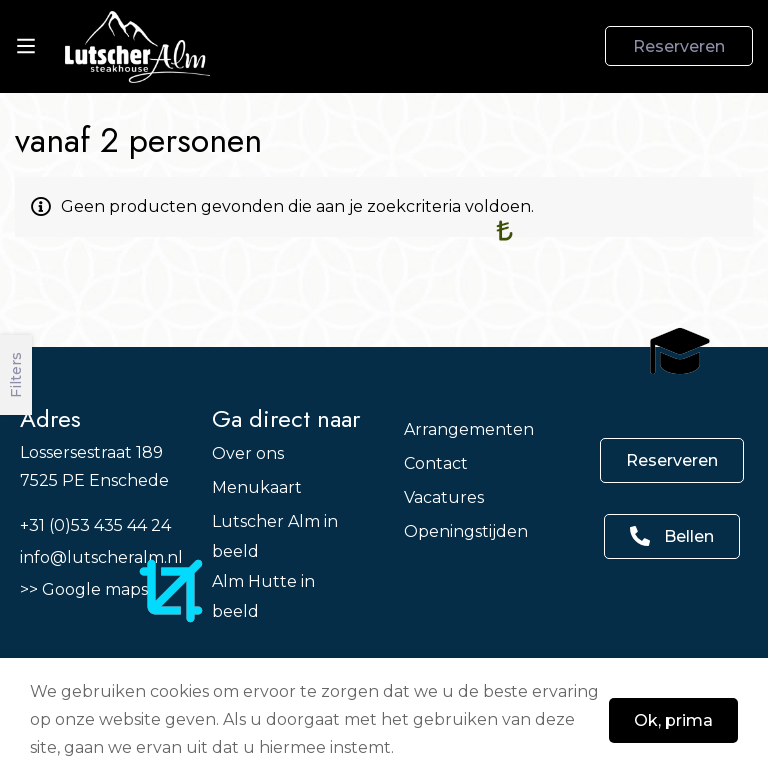  I want to click on crop an image, so click(171, 591).